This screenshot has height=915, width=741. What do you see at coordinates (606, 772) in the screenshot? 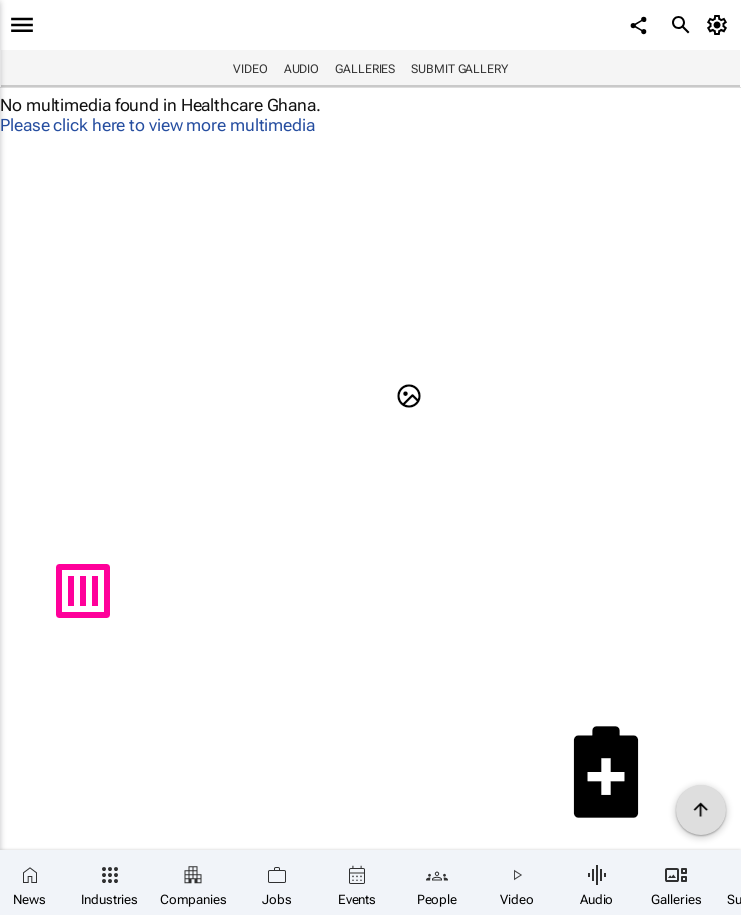
I see `enable battery saver mode` at bounding box center [606, 772].